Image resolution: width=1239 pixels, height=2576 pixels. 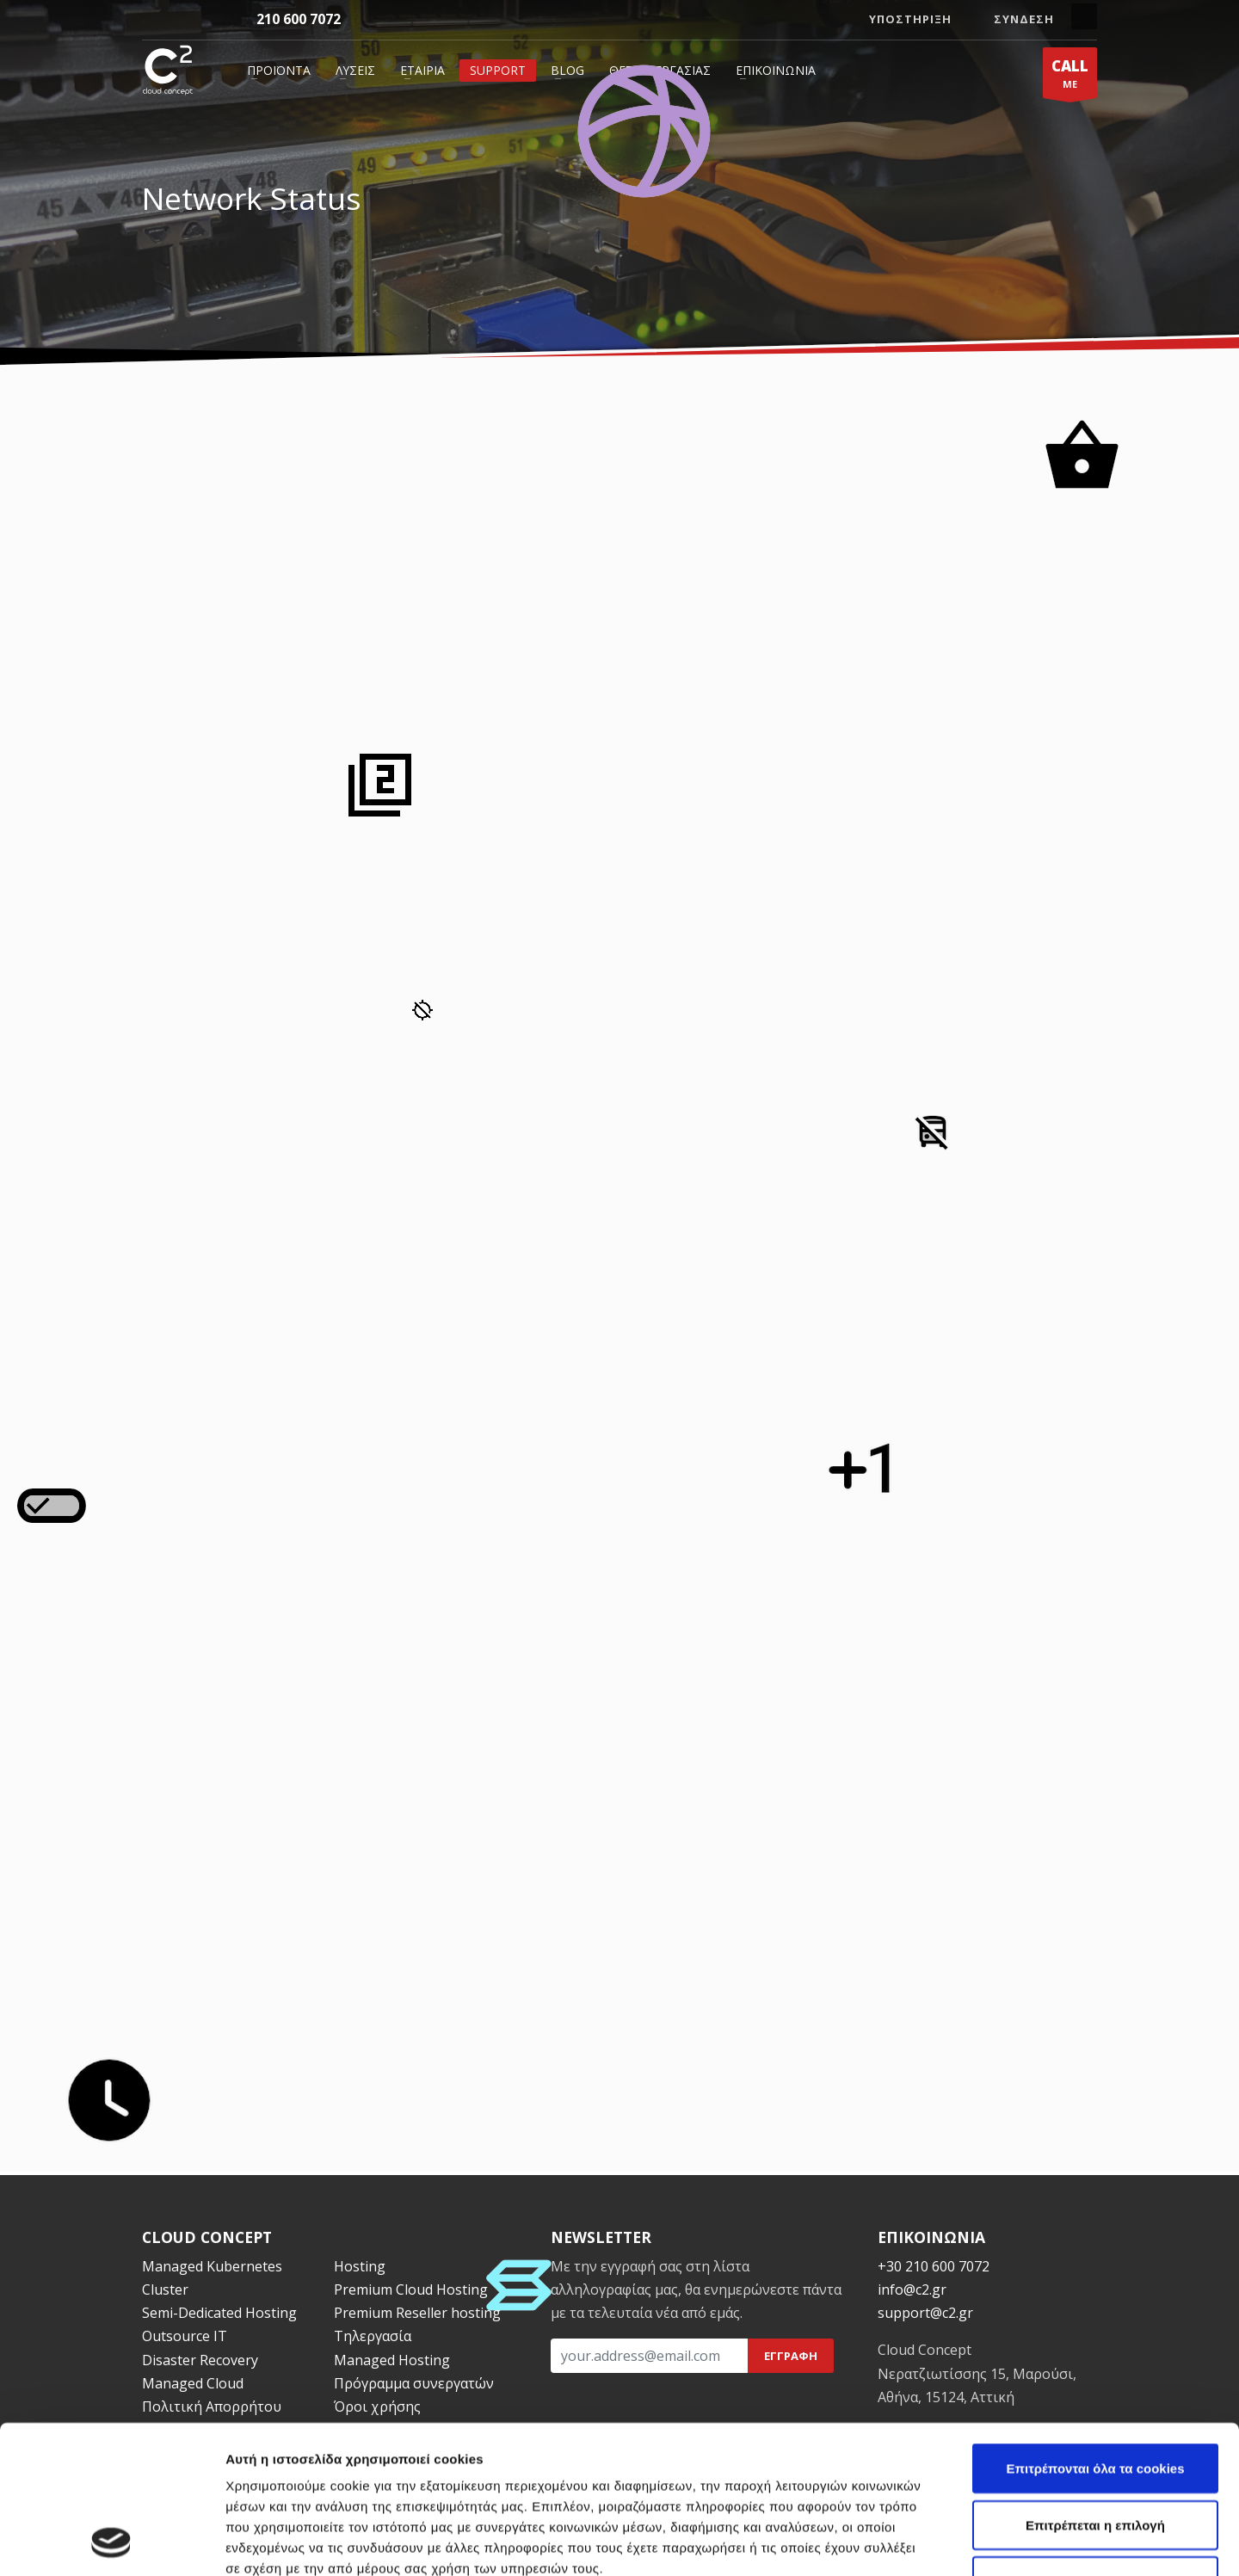 I want to click on indicates transfers are not available at this stop, so click(x=933, y=1132).